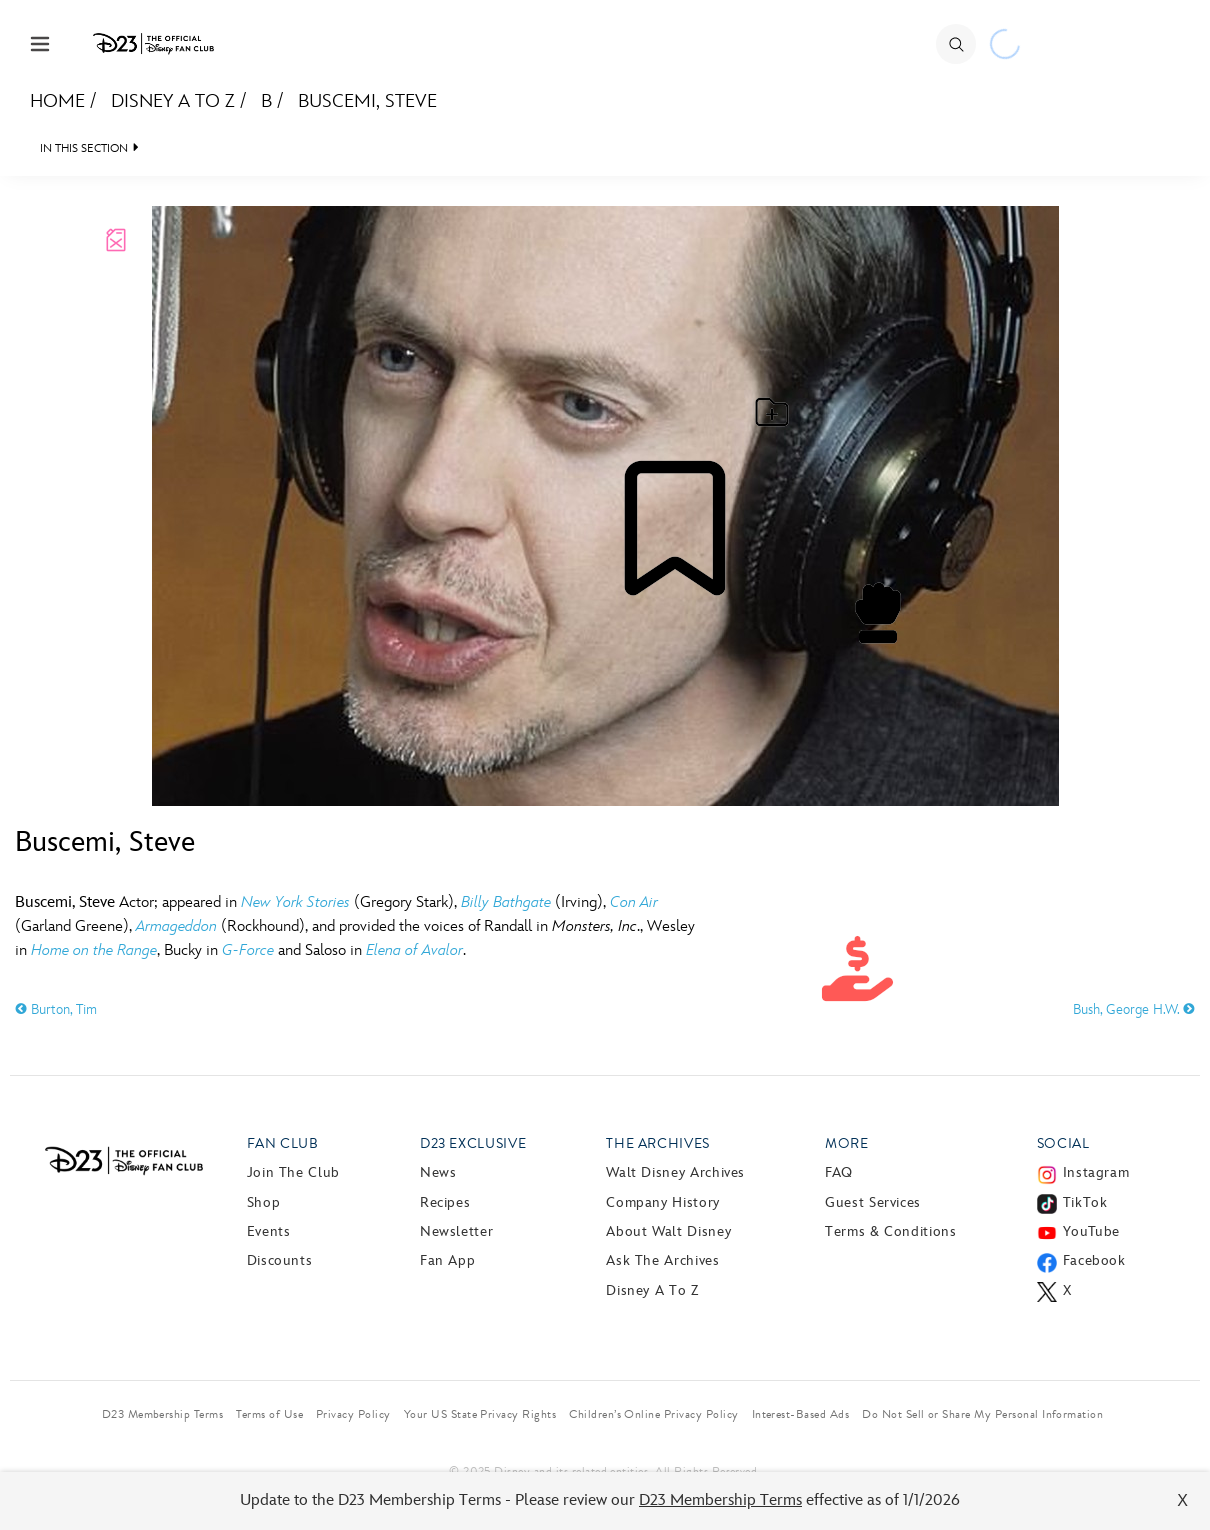 The width and height of the screenshot is (1210, 1530). What do you see at coordinates (675, 528) in the screenshot?
I see `save this item for later` at bounding box center [675, 528].